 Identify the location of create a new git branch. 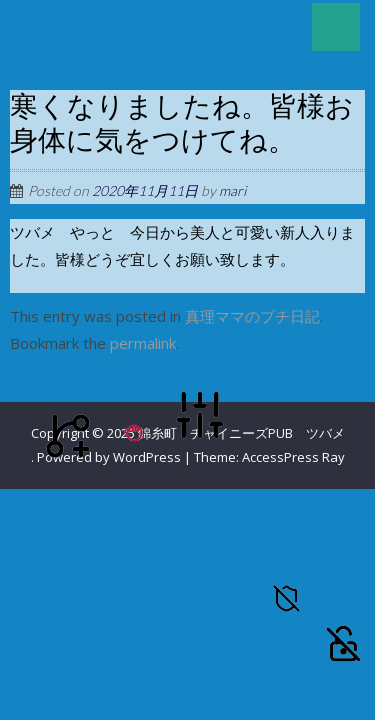
(68, 436).